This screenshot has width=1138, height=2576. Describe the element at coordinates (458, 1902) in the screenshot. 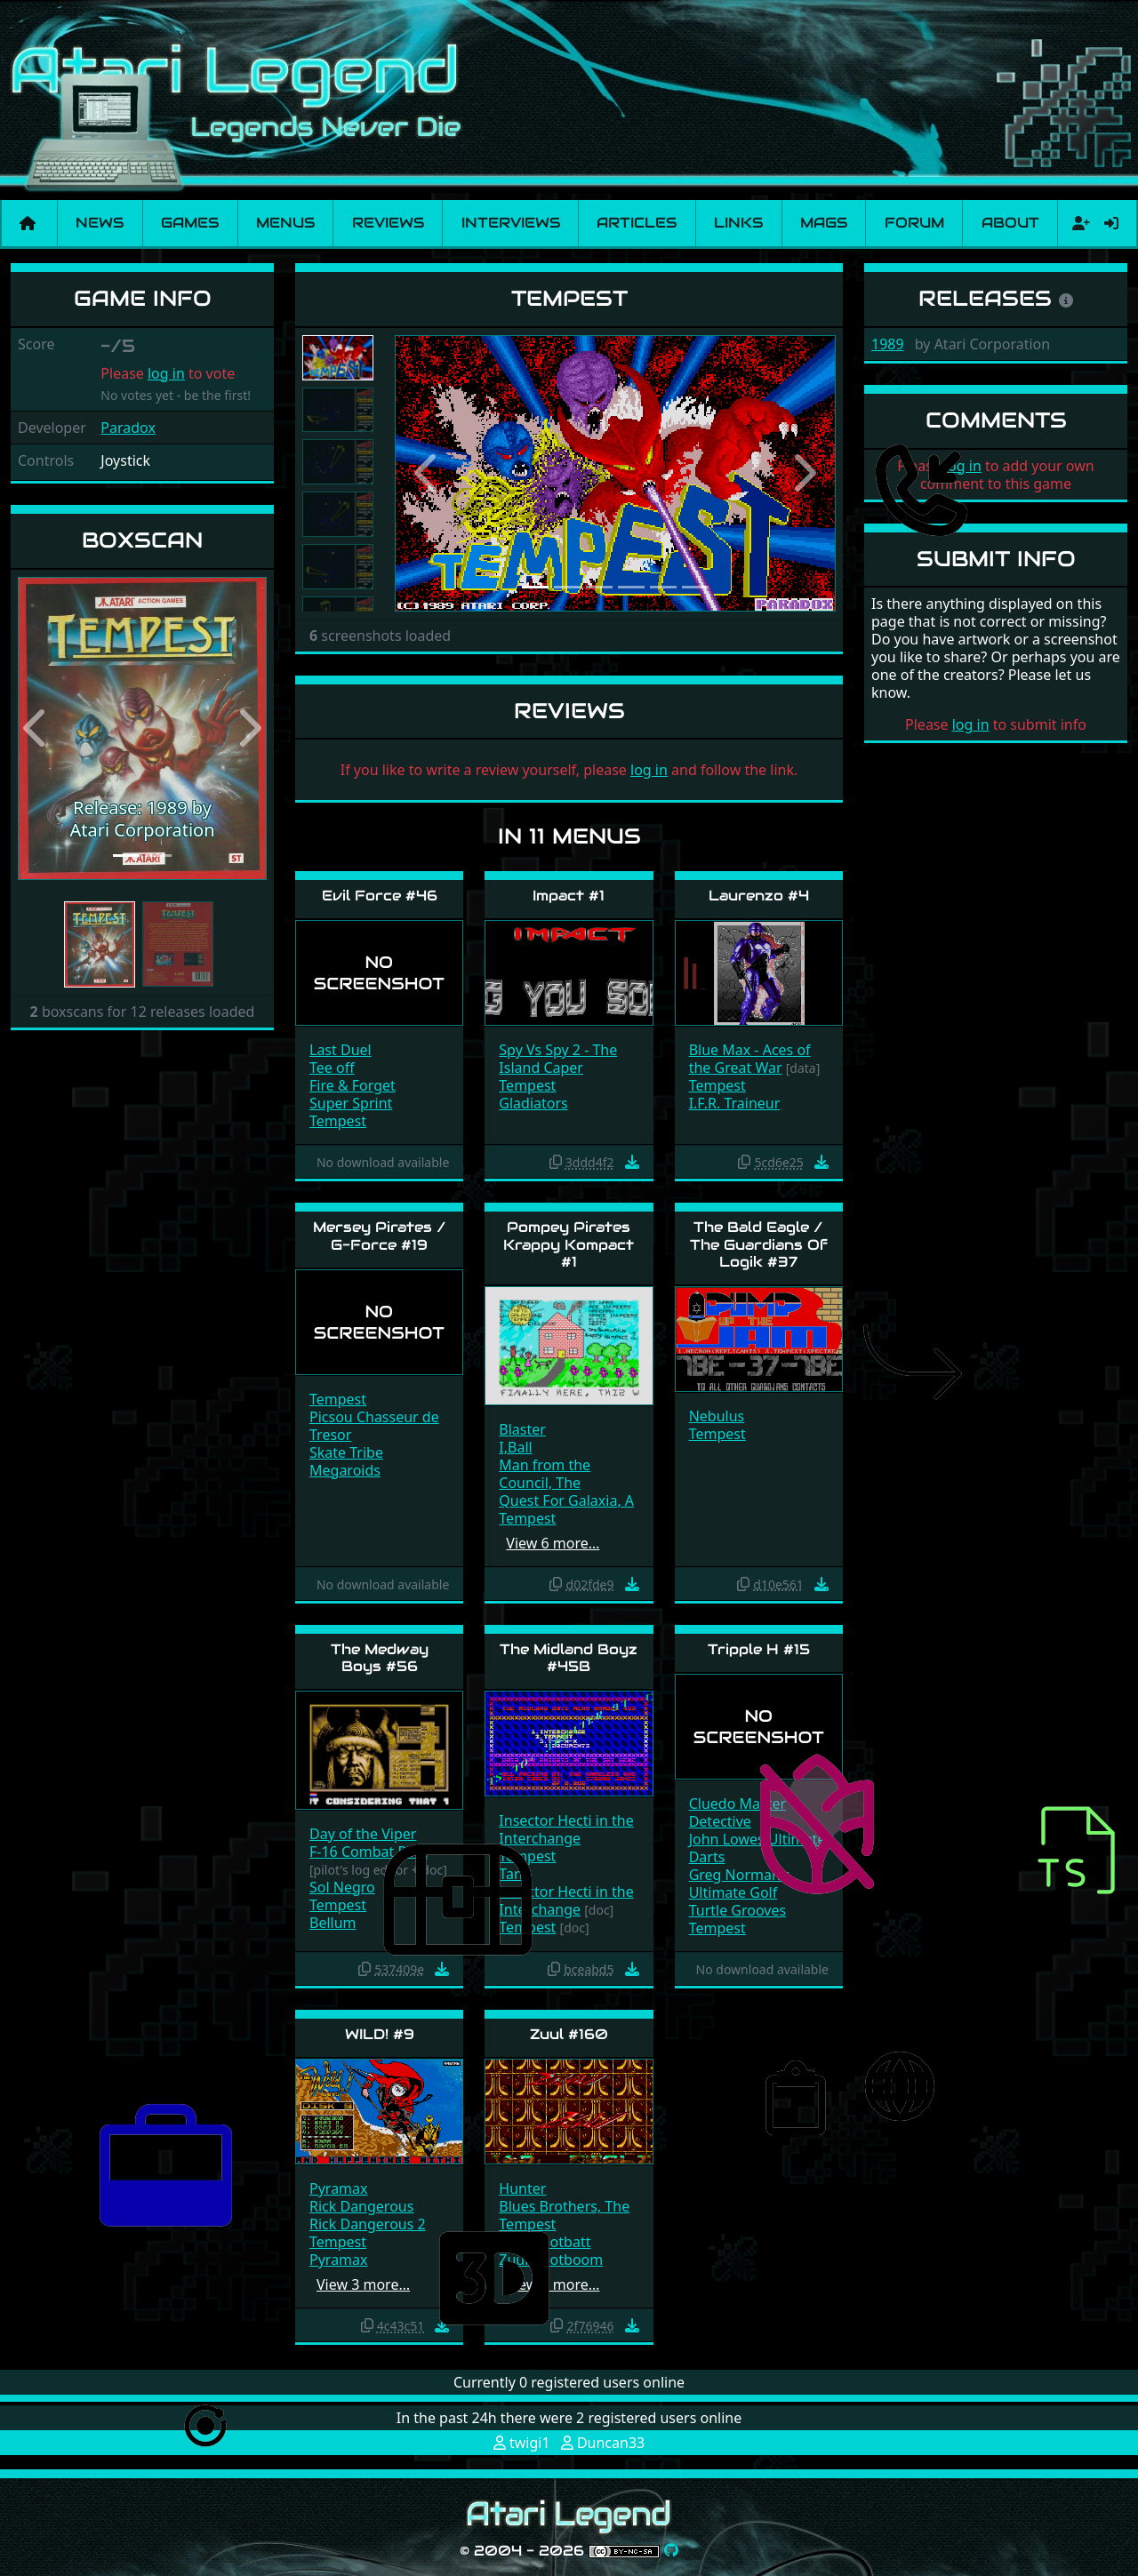

I see `access rewards or collected items` at that location.